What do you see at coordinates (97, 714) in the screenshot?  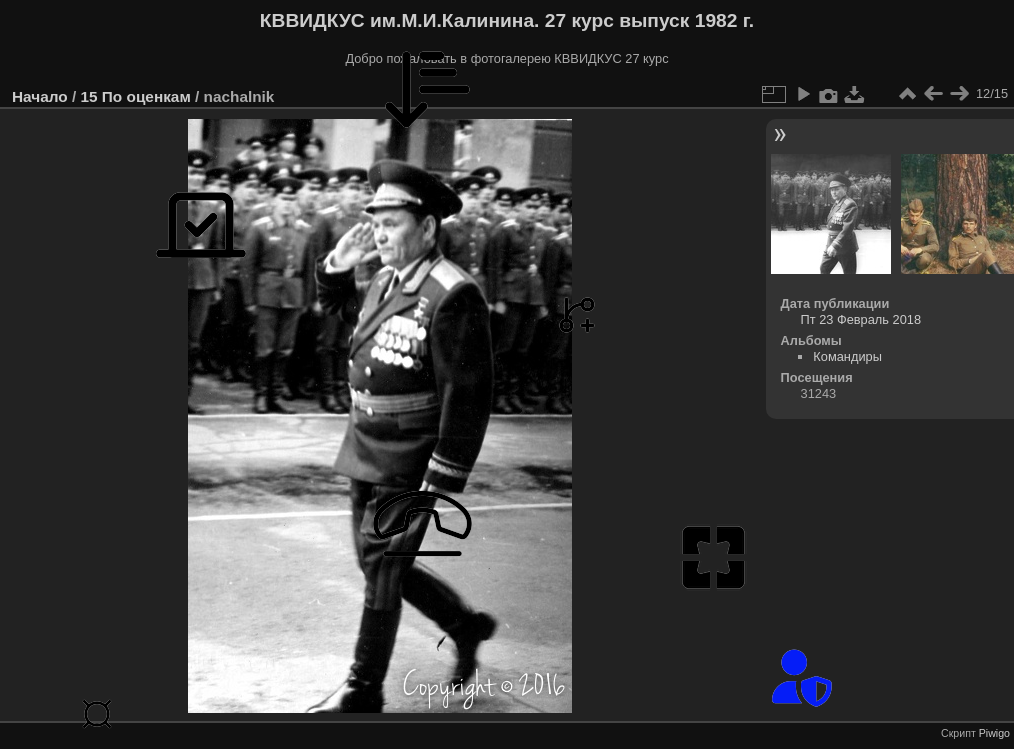 I see `select or change currency type` at bounding box center [97, 714].